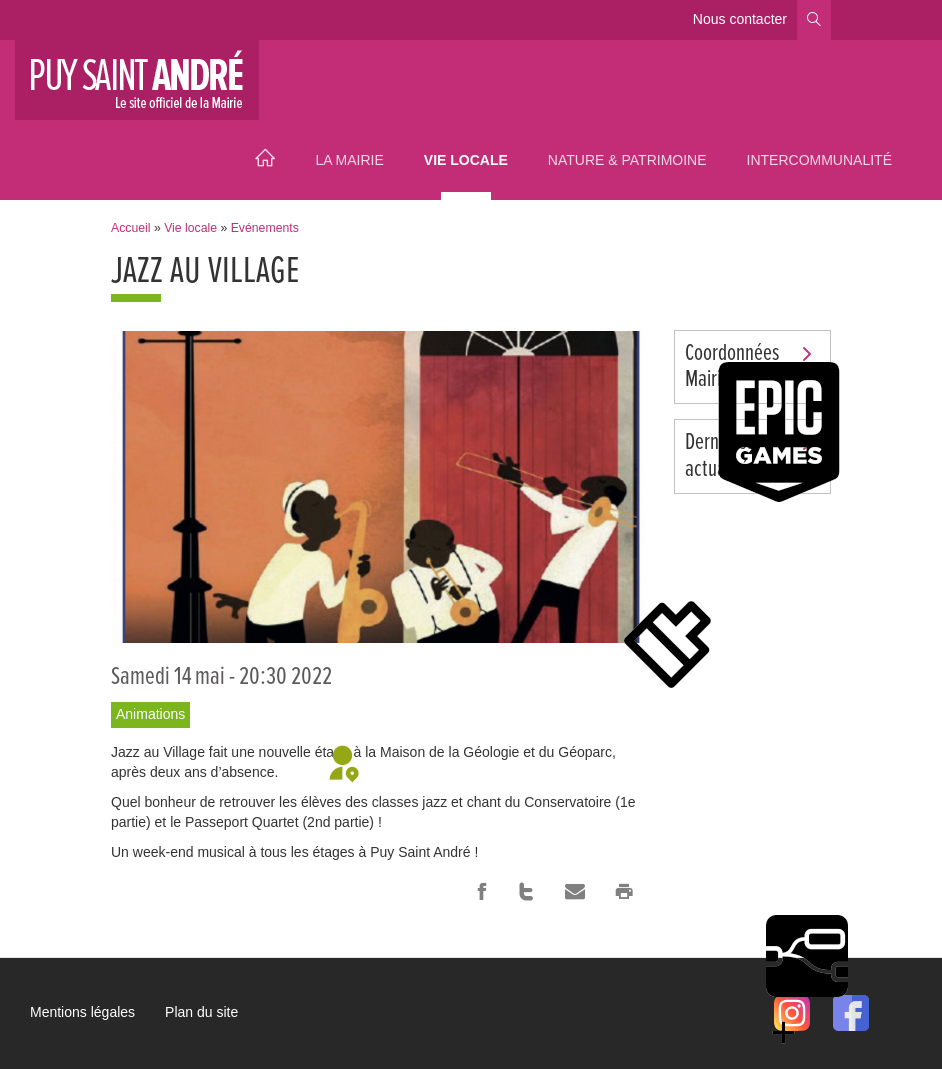 This screenshot has height=1069, width=942. What do you see at coordinates (807, 956) in the screenshot?
I see `open Node-RED flow editor` at bounding box center [807, 956].